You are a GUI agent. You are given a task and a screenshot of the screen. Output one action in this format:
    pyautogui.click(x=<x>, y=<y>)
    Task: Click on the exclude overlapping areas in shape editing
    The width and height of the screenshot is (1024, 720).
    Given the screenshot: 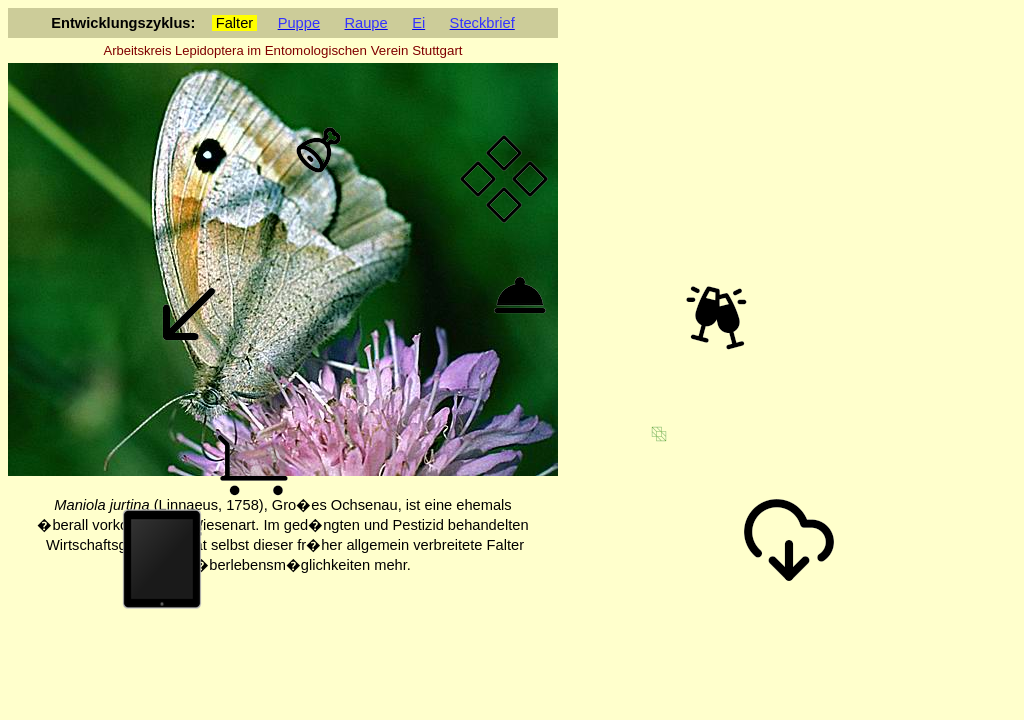 What is the action you would take?
    pyautogui.click(x=659, y=434)
    